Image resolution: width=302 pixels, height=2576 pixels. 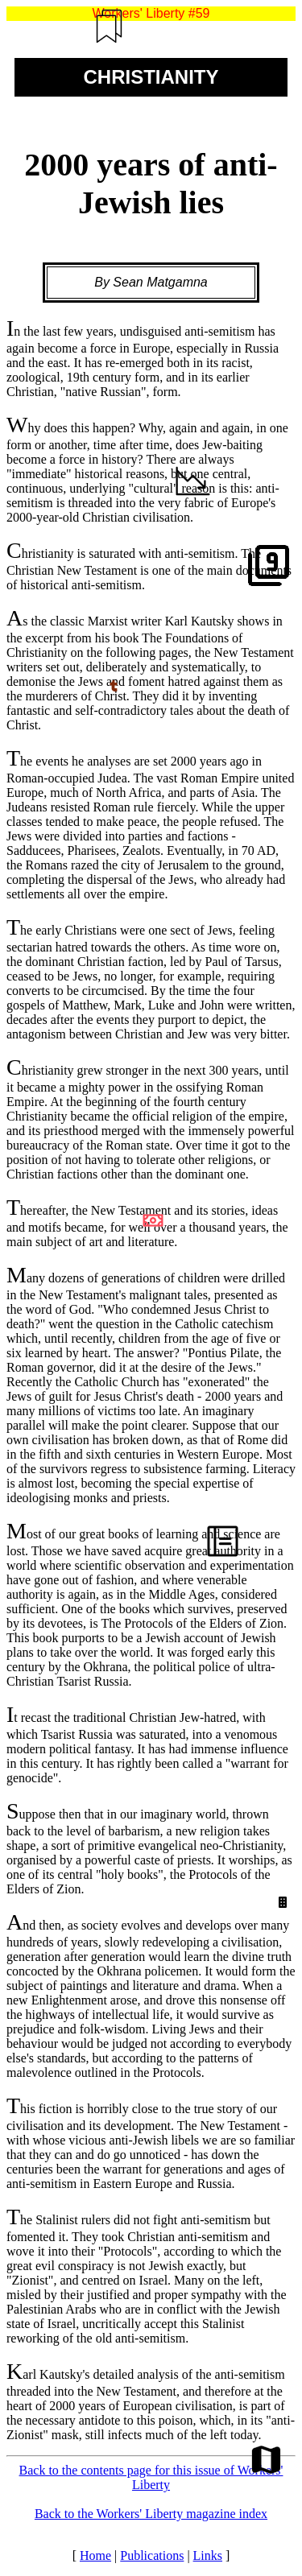 What do you see at coordinates (266, 2459) in the screenshot?
I see `open map view` at bounding box center [266, 2459].